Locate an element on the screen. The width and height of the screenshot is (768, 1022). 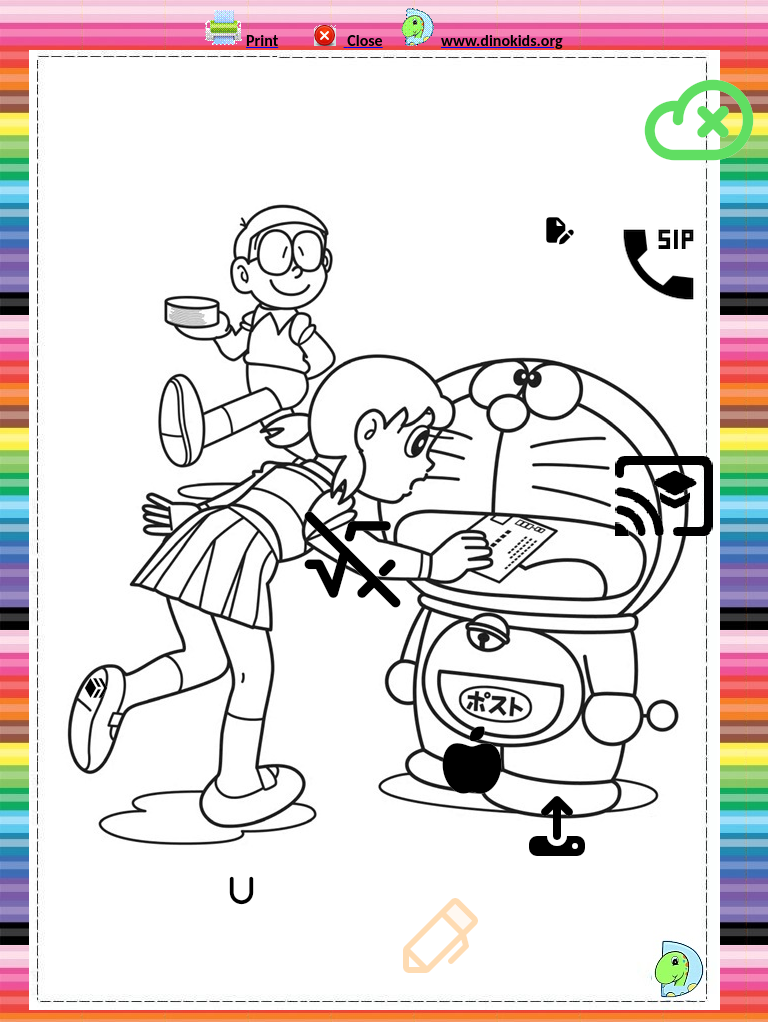
make a SIP (internet-based) phone call is located at coordinates (658, 264).